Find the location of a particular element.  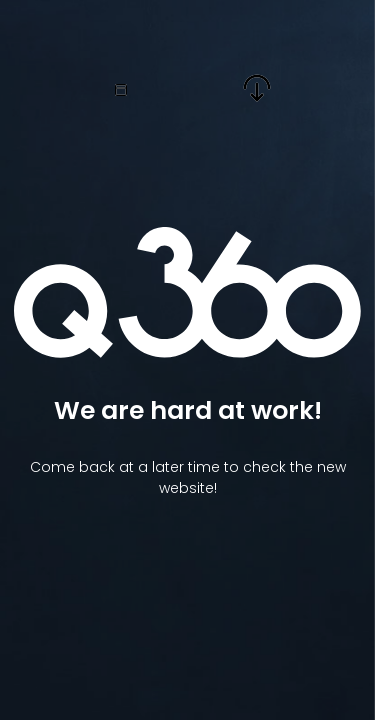

toggle the navigation bar visibility is located at coordinates (121, 90).